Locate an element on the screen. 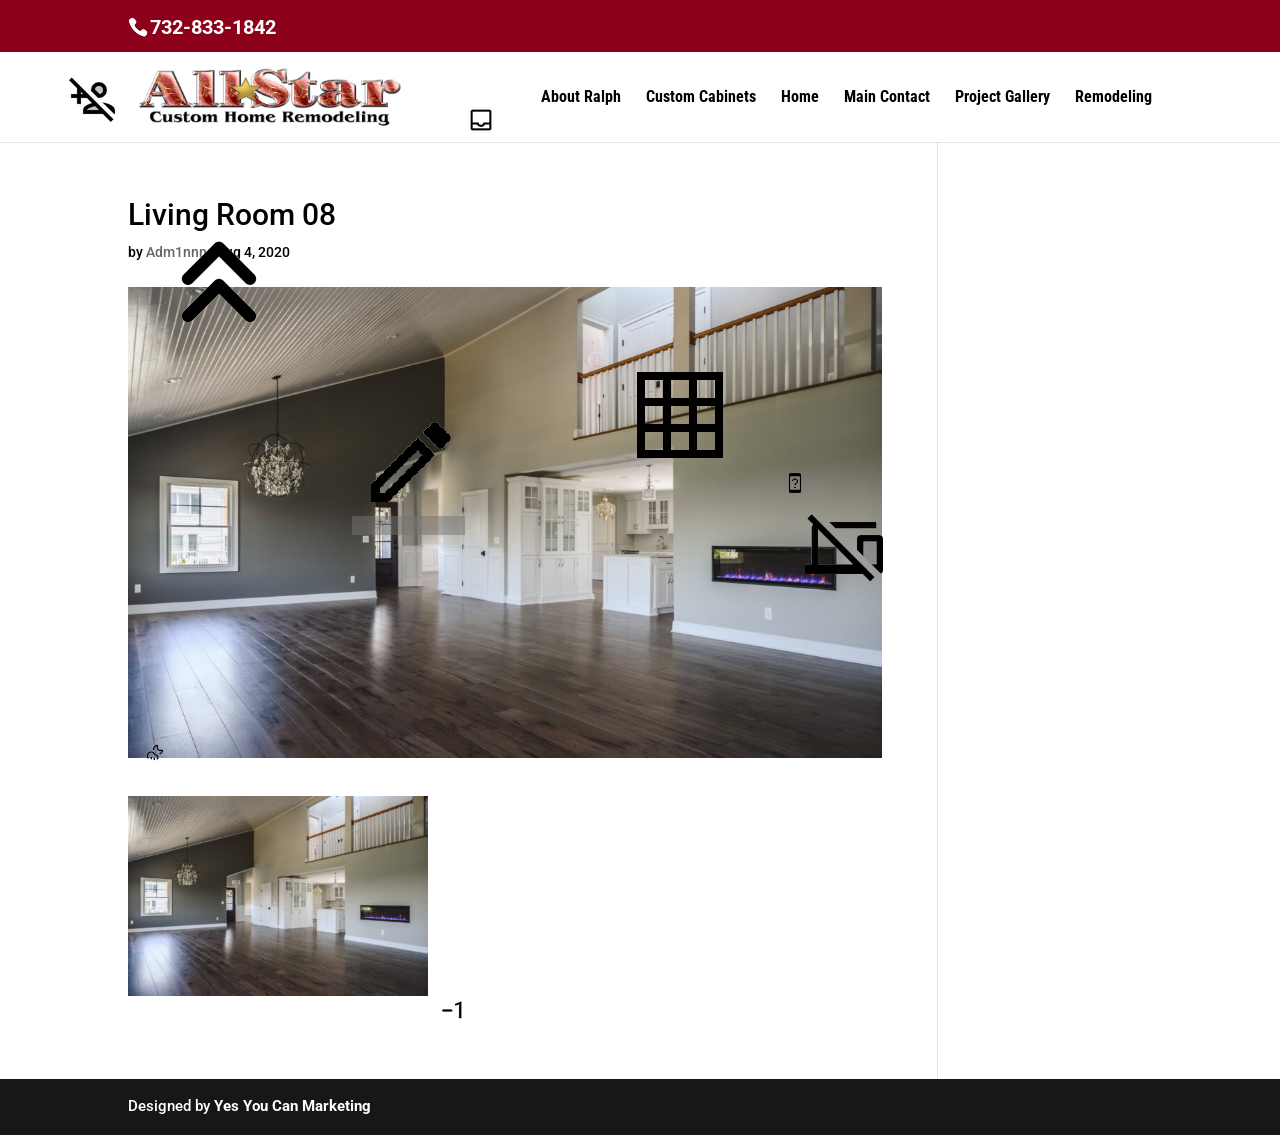 This screenshot has width=1280, height=1135. access your inbox is located at coordinates (481, 120).